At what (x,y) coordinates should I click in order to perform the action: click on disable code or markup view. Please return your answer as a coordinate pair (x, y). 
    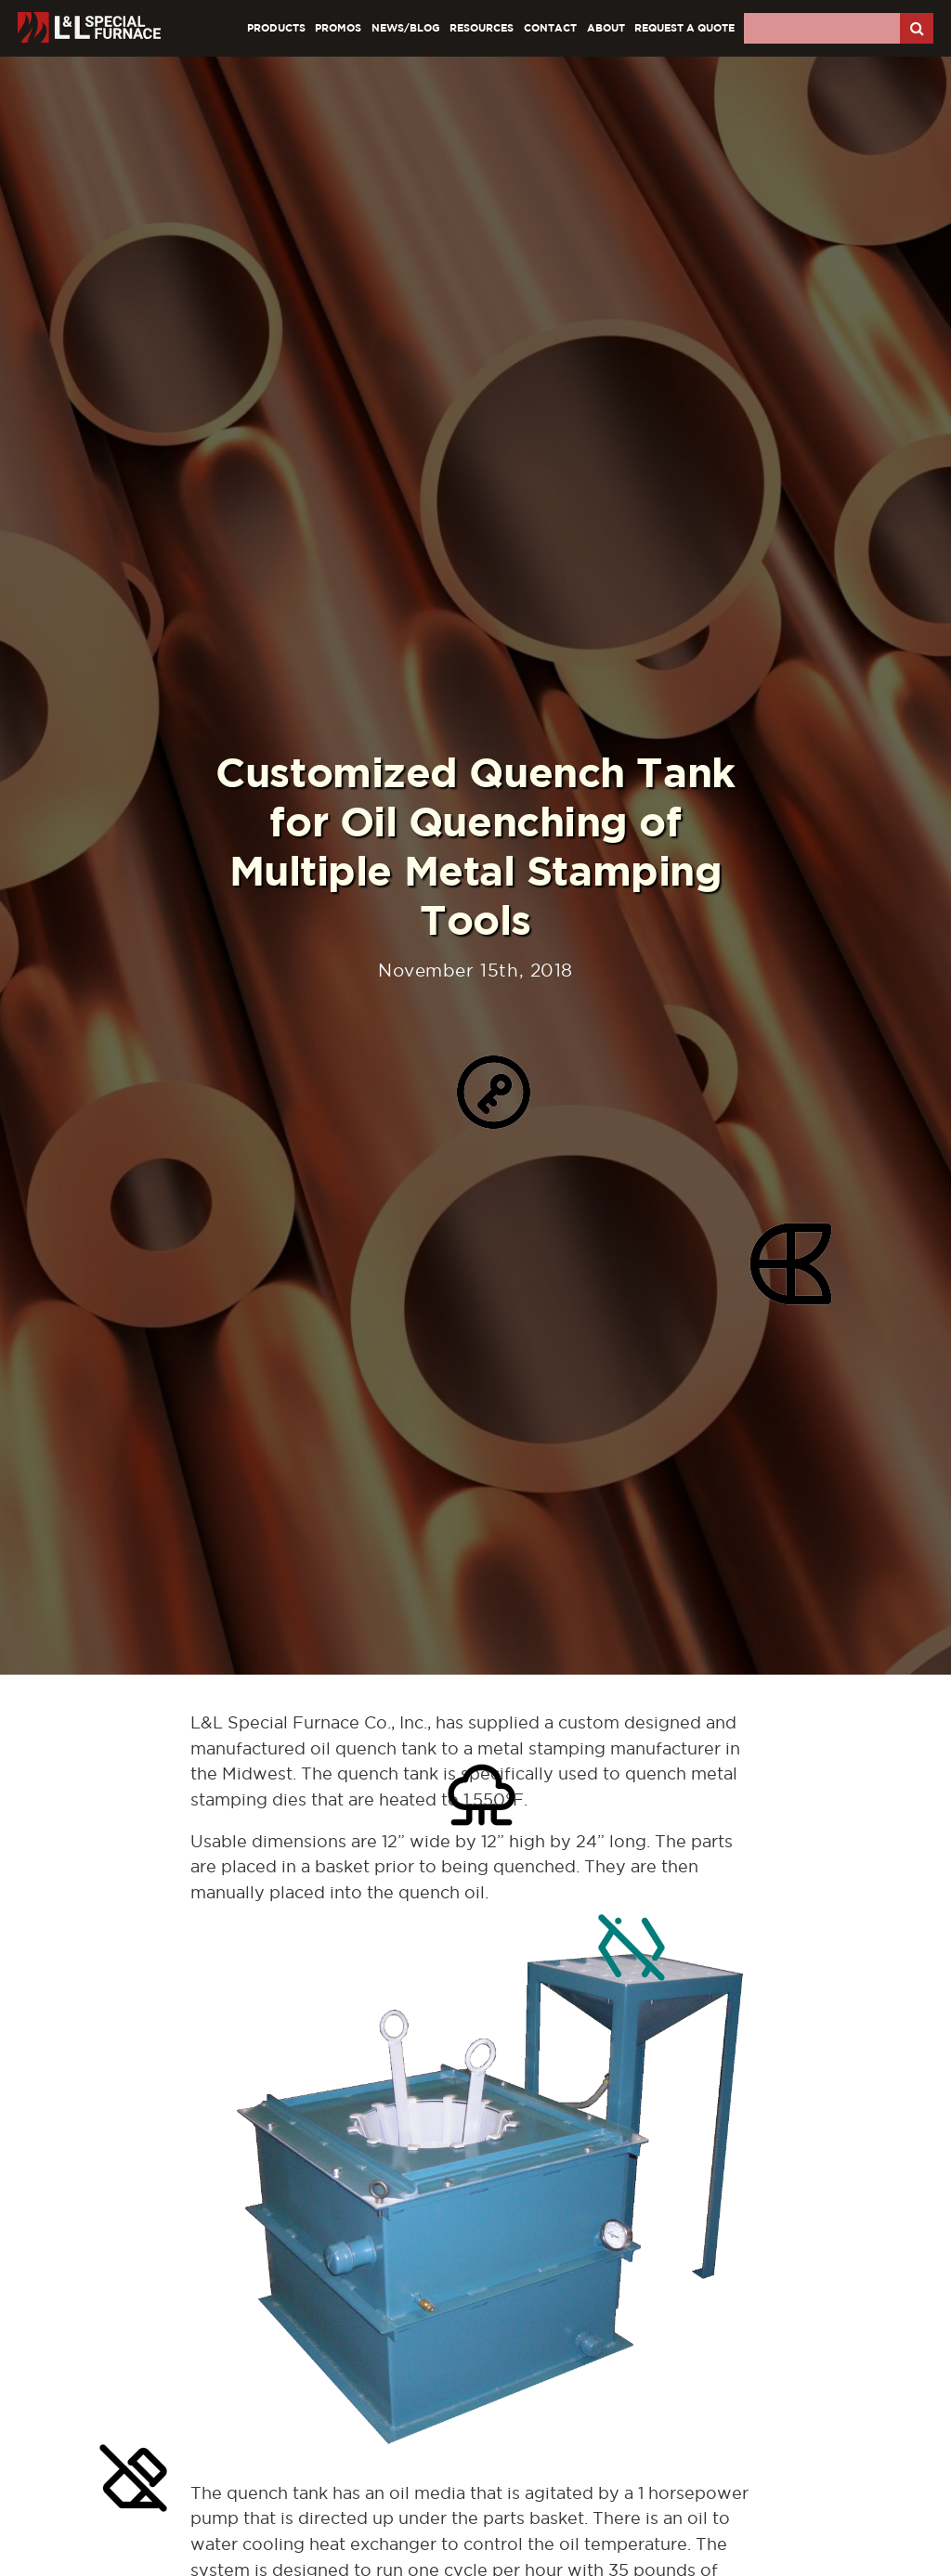
    Looking at the image, I should click on (632, 1948).